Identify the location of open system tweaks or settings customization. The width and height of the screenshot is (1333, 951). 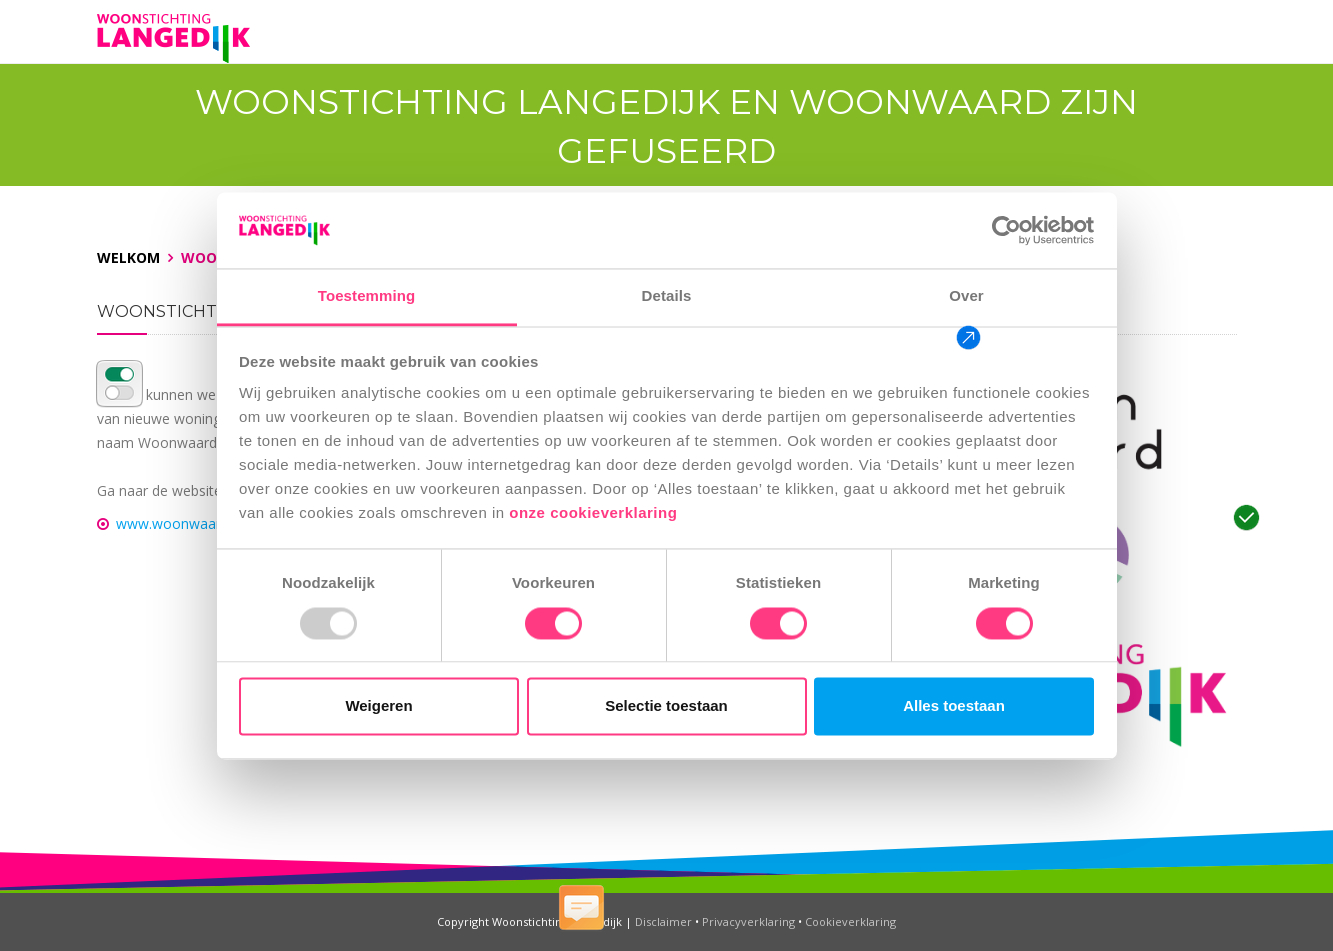
(119, 383).